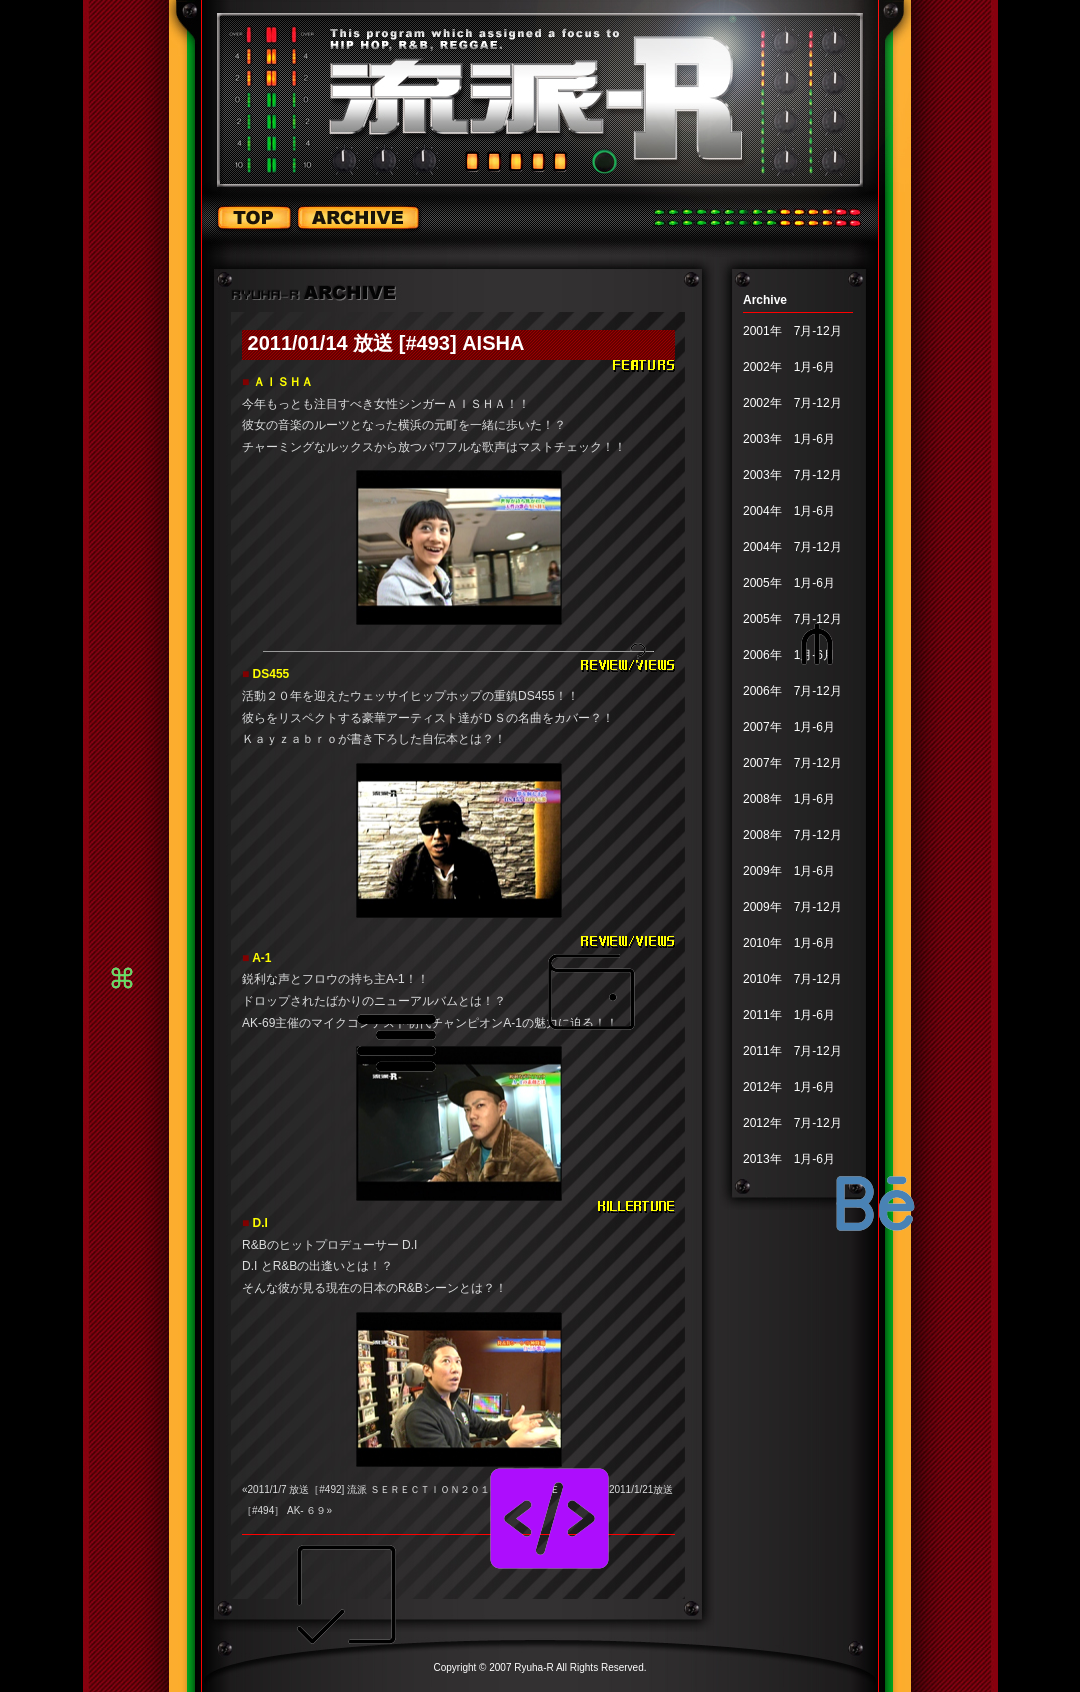  What do you see at coordinates (549, 1518) in the screenshot?
I see `view or edit source code` at bounding box center [549, 1518].